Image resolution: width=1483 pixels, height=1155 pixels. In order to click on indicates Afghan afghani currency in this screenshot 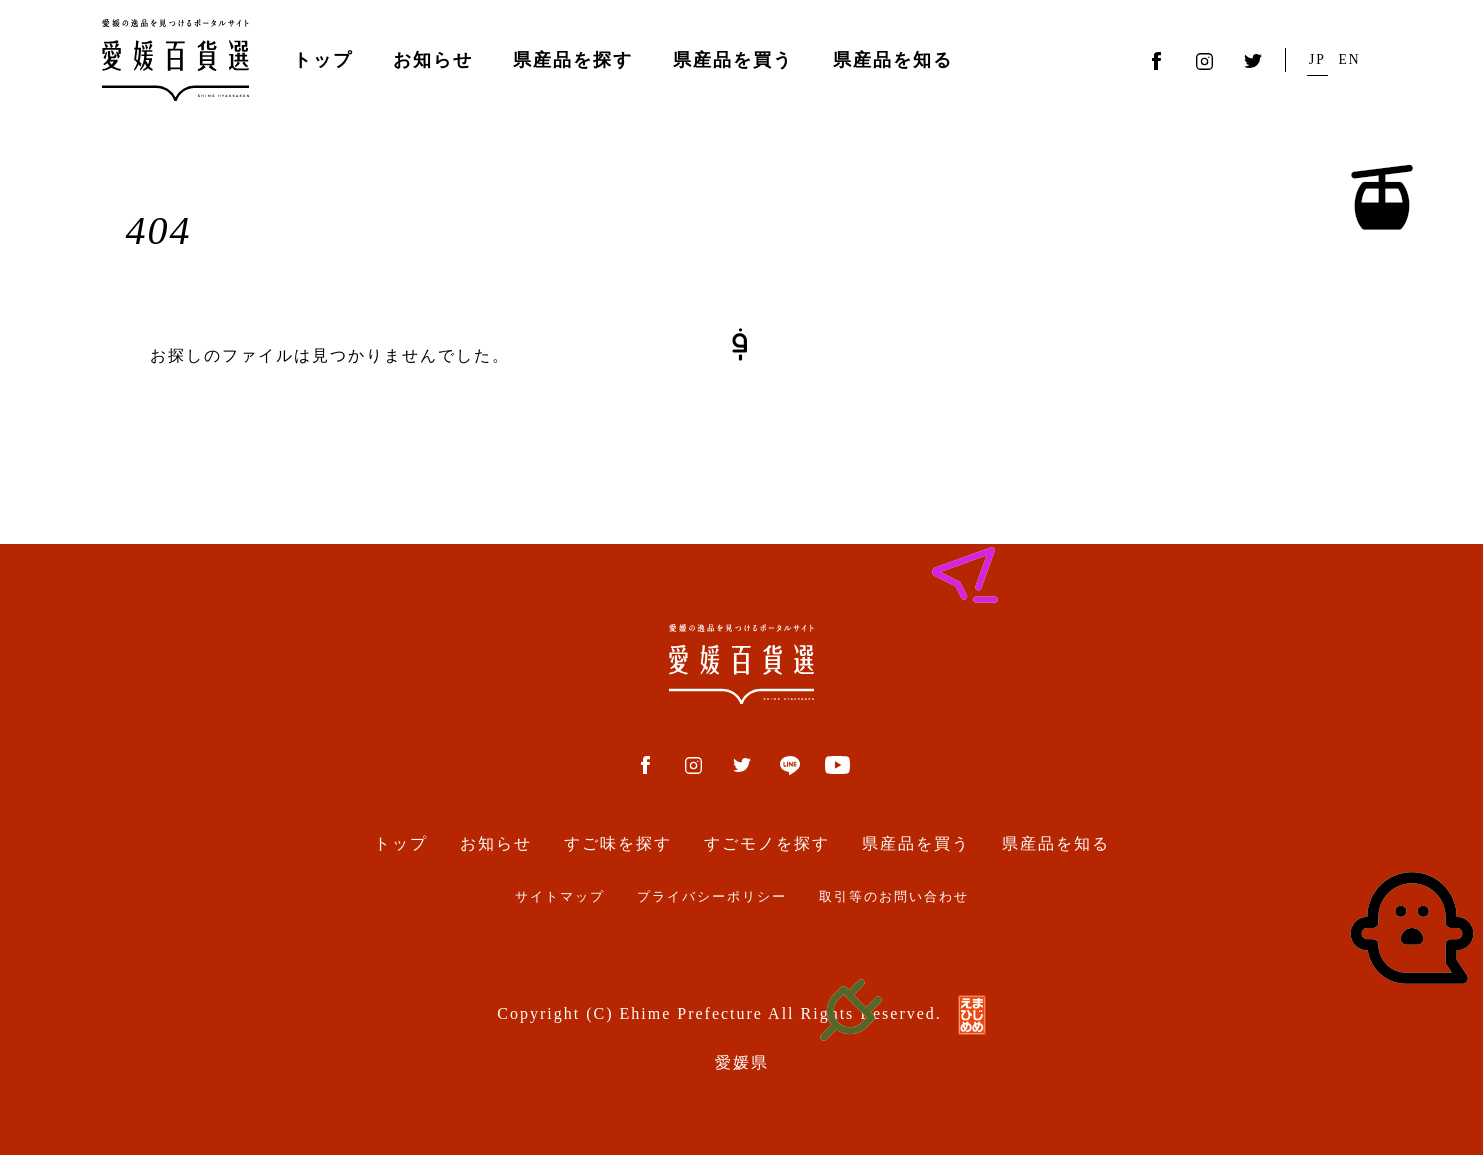, I will do `click(740, 344)`.